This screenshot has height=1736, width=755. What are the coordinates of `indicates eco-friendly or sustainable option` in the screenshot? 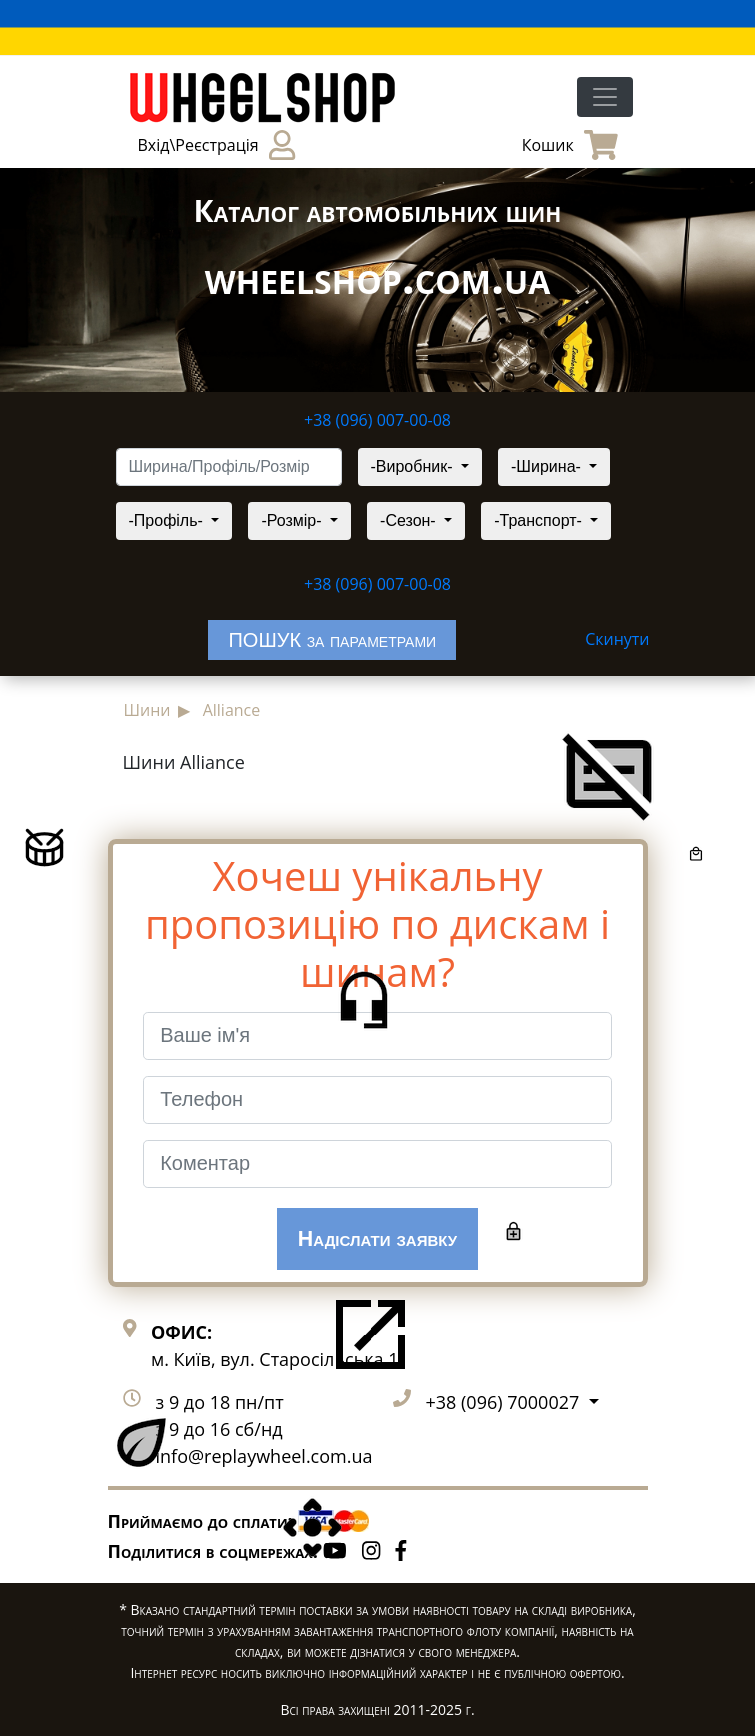 It's located at (141, 1442).